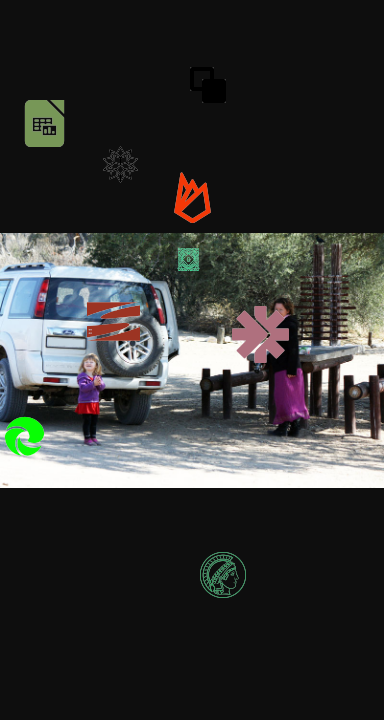  Describe the element at coordinates (120, 164) in the screenshot. I see `open wolfram alpha` at that location.